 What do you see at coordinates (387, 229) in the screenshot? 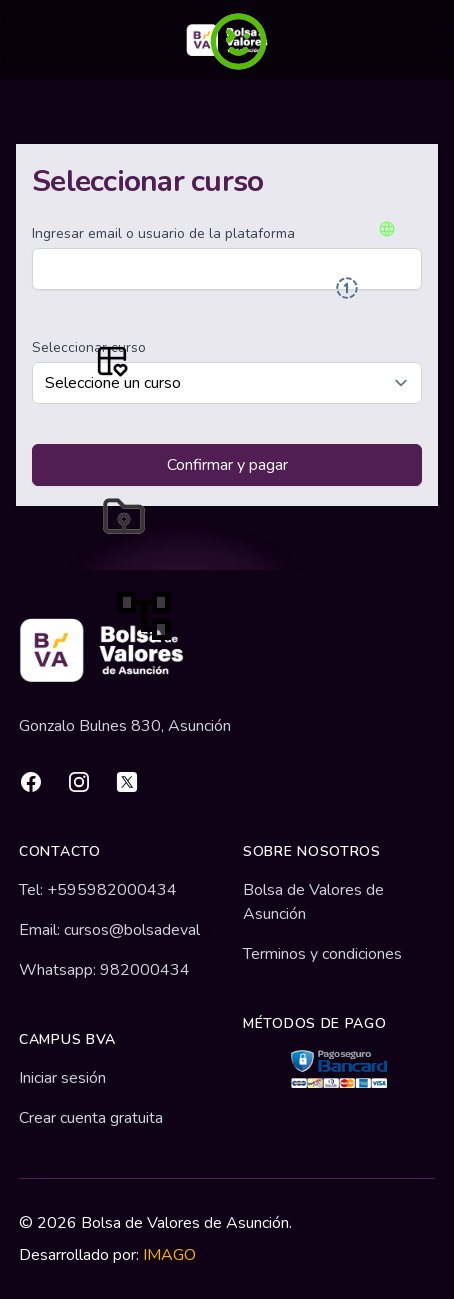
I see `switch to global or worldwide view` at bounding box center [387, 229].